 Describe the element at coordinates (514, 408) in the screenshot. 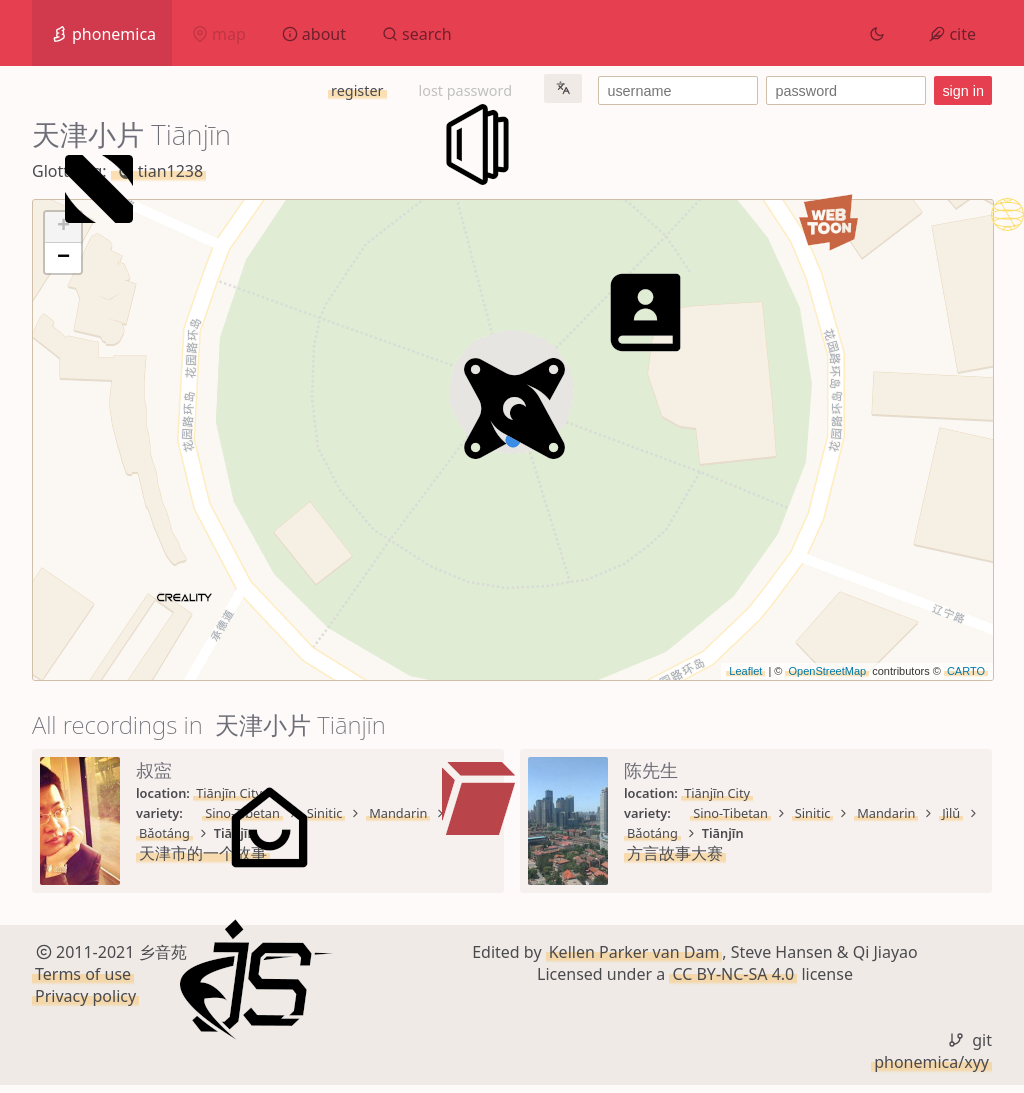

I see `dbt (data build tool) logo` at that location.